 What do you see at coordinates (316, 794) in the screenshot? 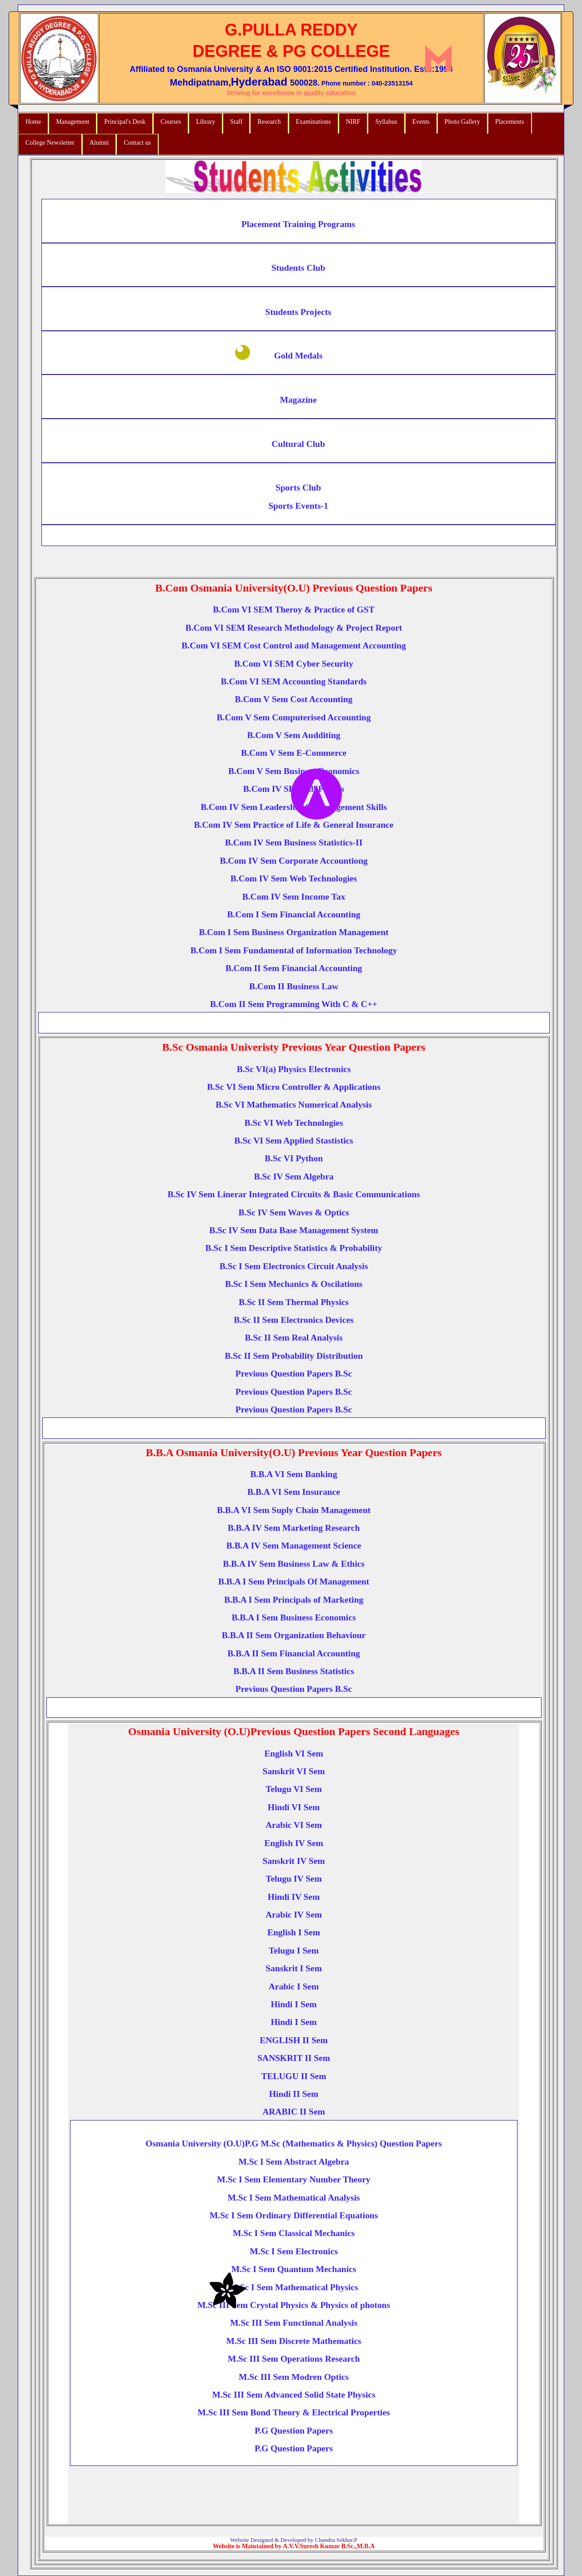
I see `open the lydia mobile payment app` at bounding box center [316, 794].